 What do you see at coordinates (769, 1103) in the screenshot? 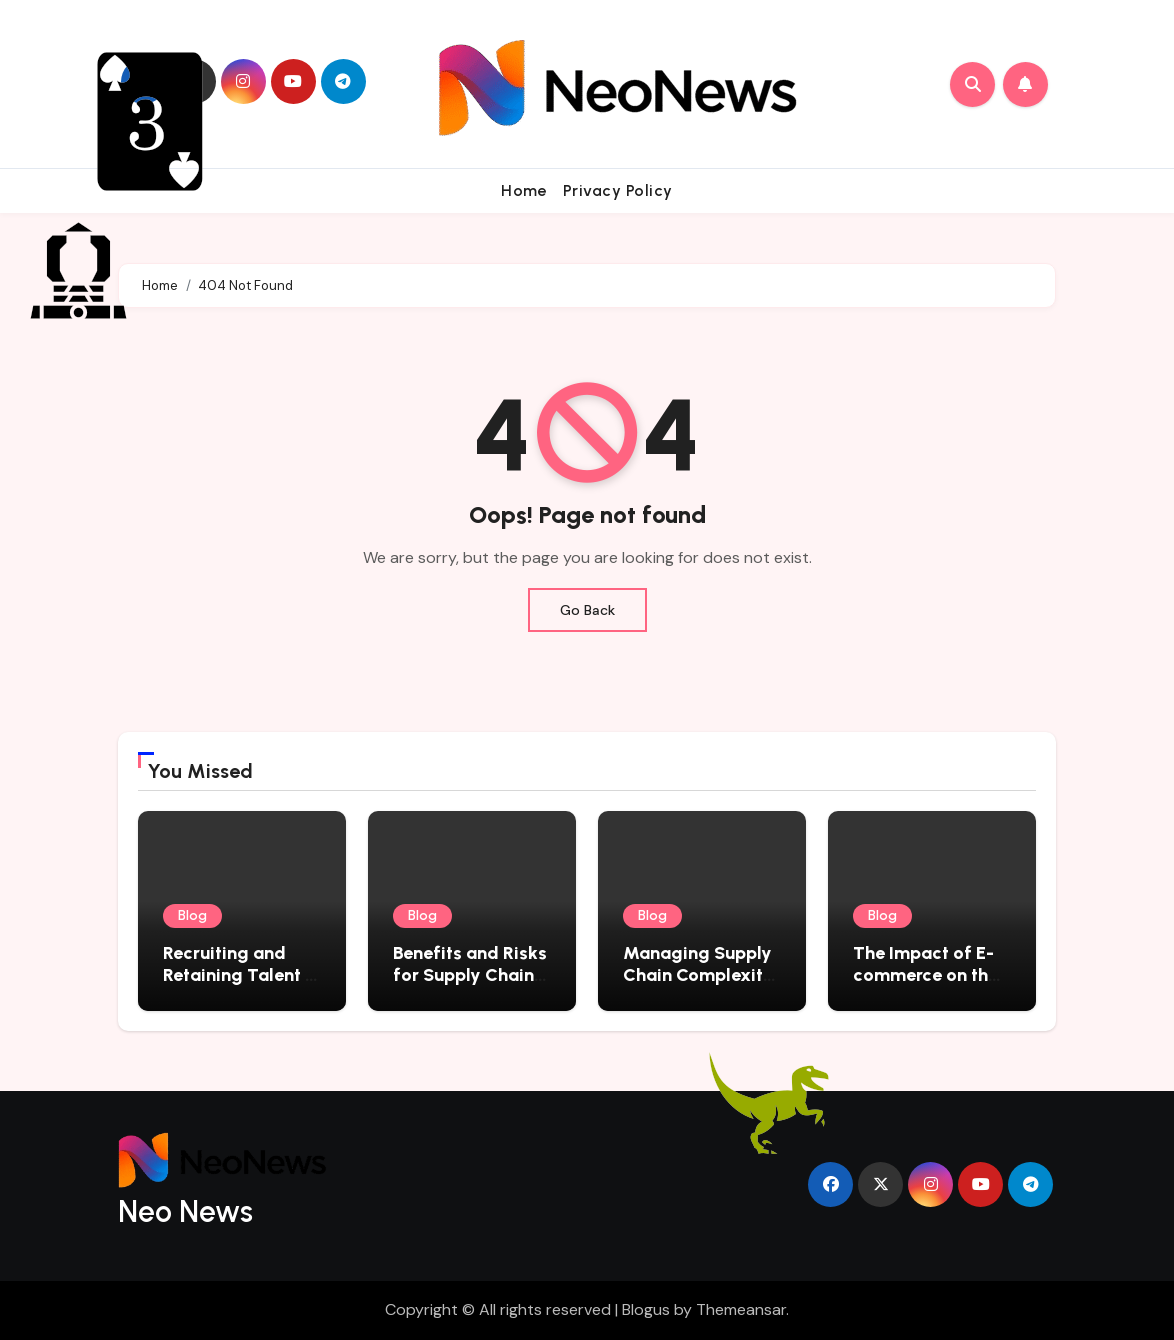
I see `dinosaur or prehistoric creature category in a game` at bounding box center [769, 1103].